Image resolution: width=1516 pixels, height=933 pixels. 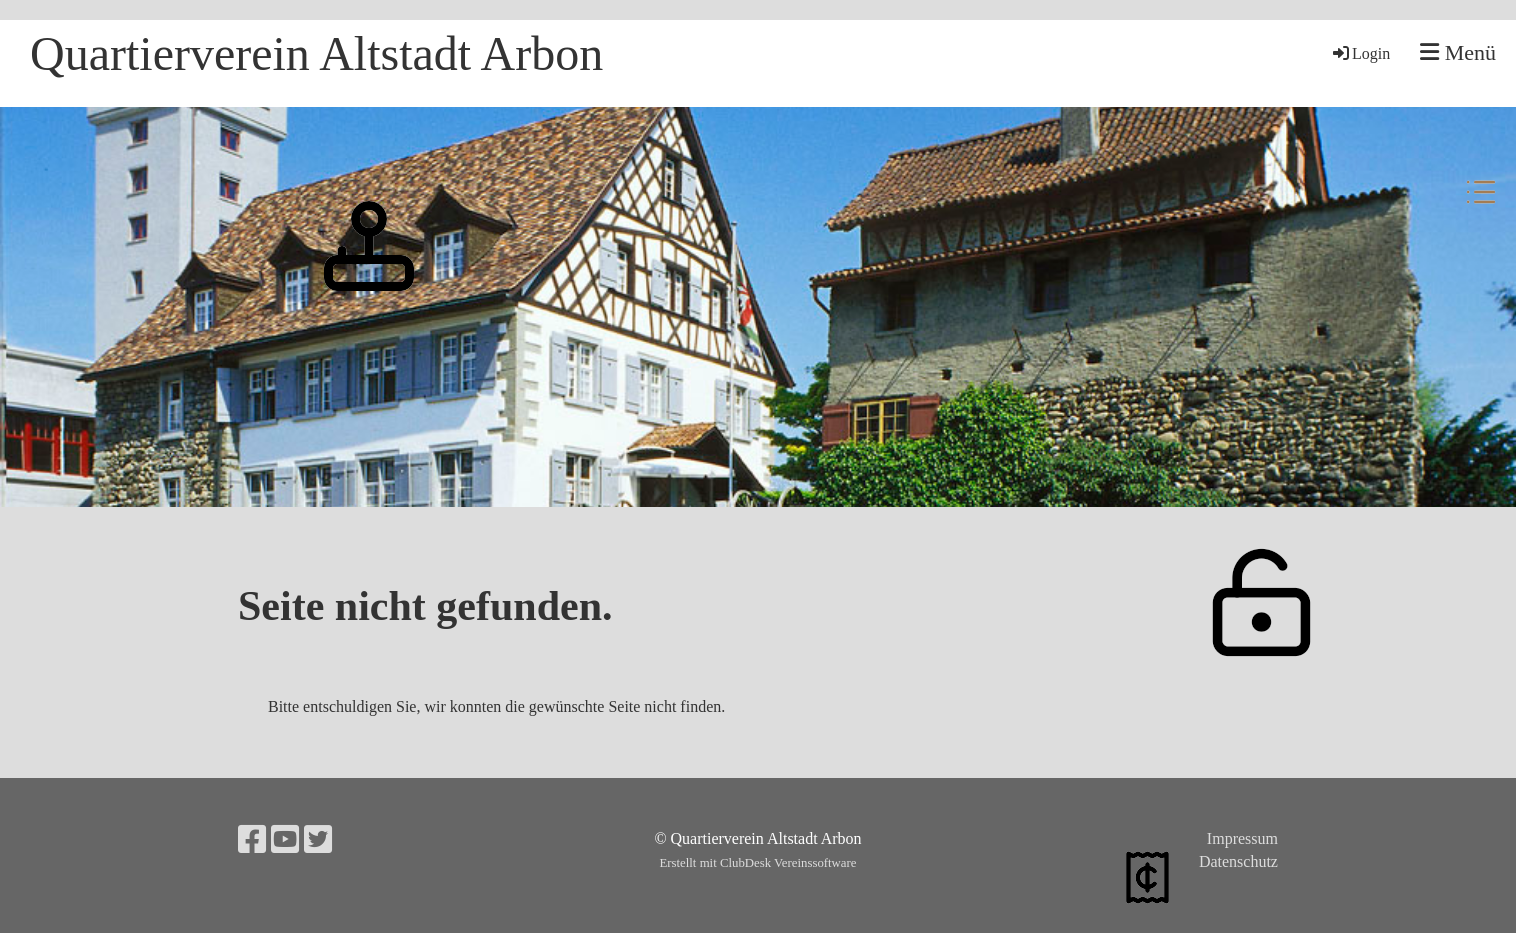 What do you see at coordinates (1261, 602) in the screenshot?
I see `unlock or access secured content` at bounding box center [1261, 602].